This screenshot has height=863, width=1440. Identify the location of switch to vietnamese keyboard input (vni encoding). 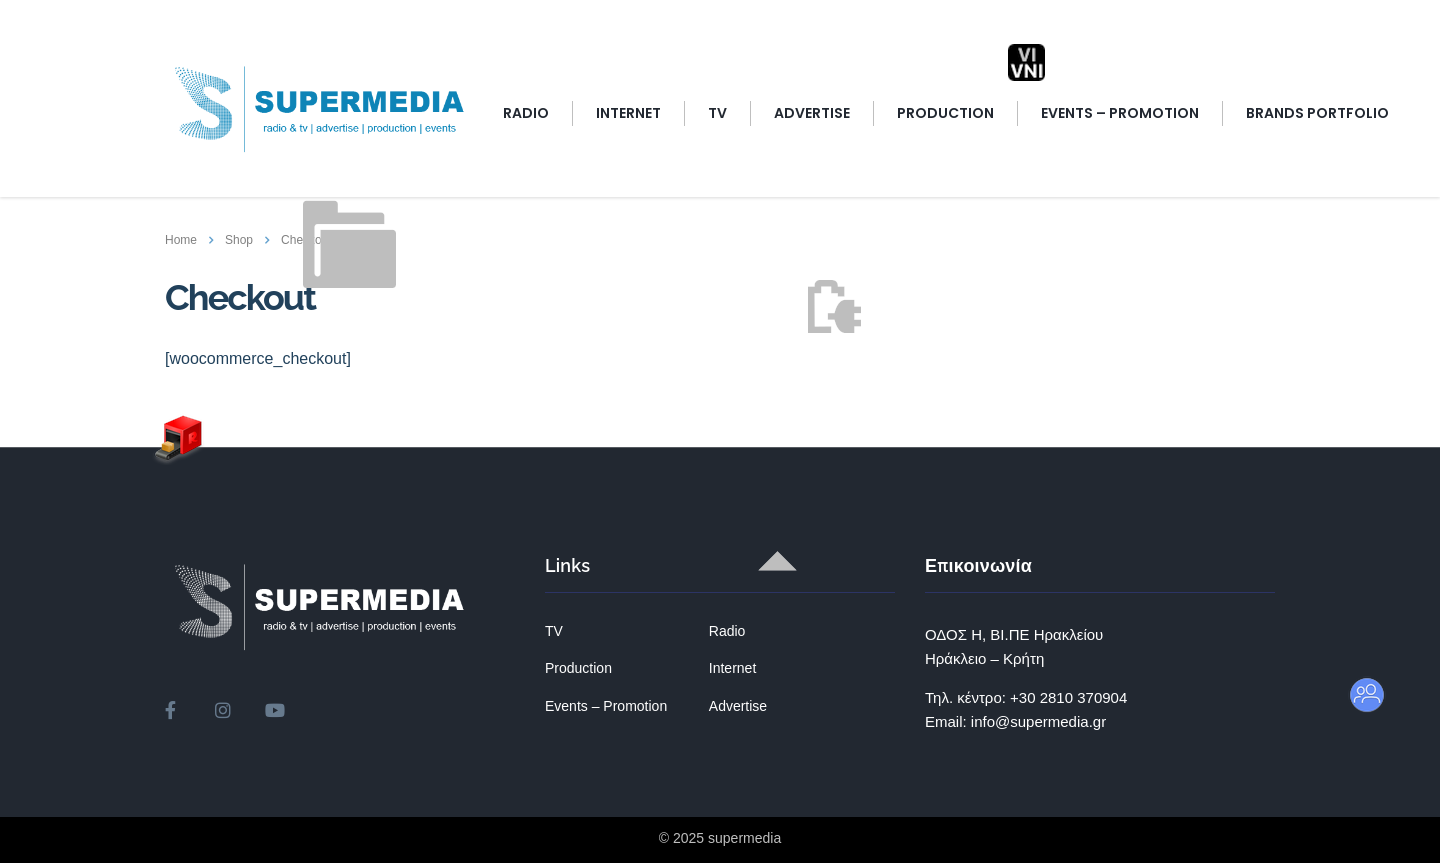
(1026, 62).